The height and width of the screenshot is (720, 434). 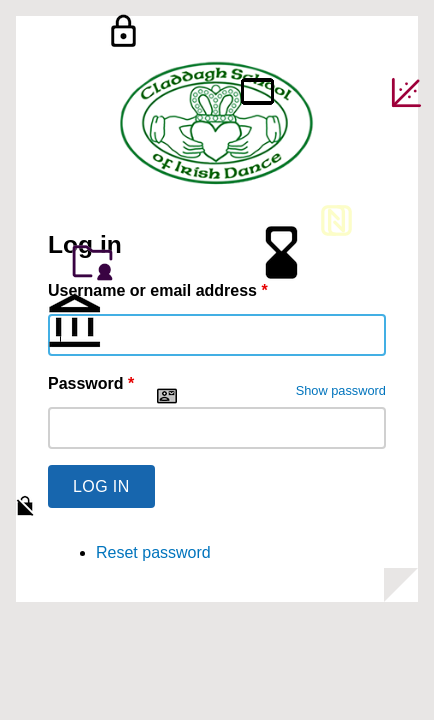 I want to click on indicates a locked or secured item, so click(x=123, y=31).